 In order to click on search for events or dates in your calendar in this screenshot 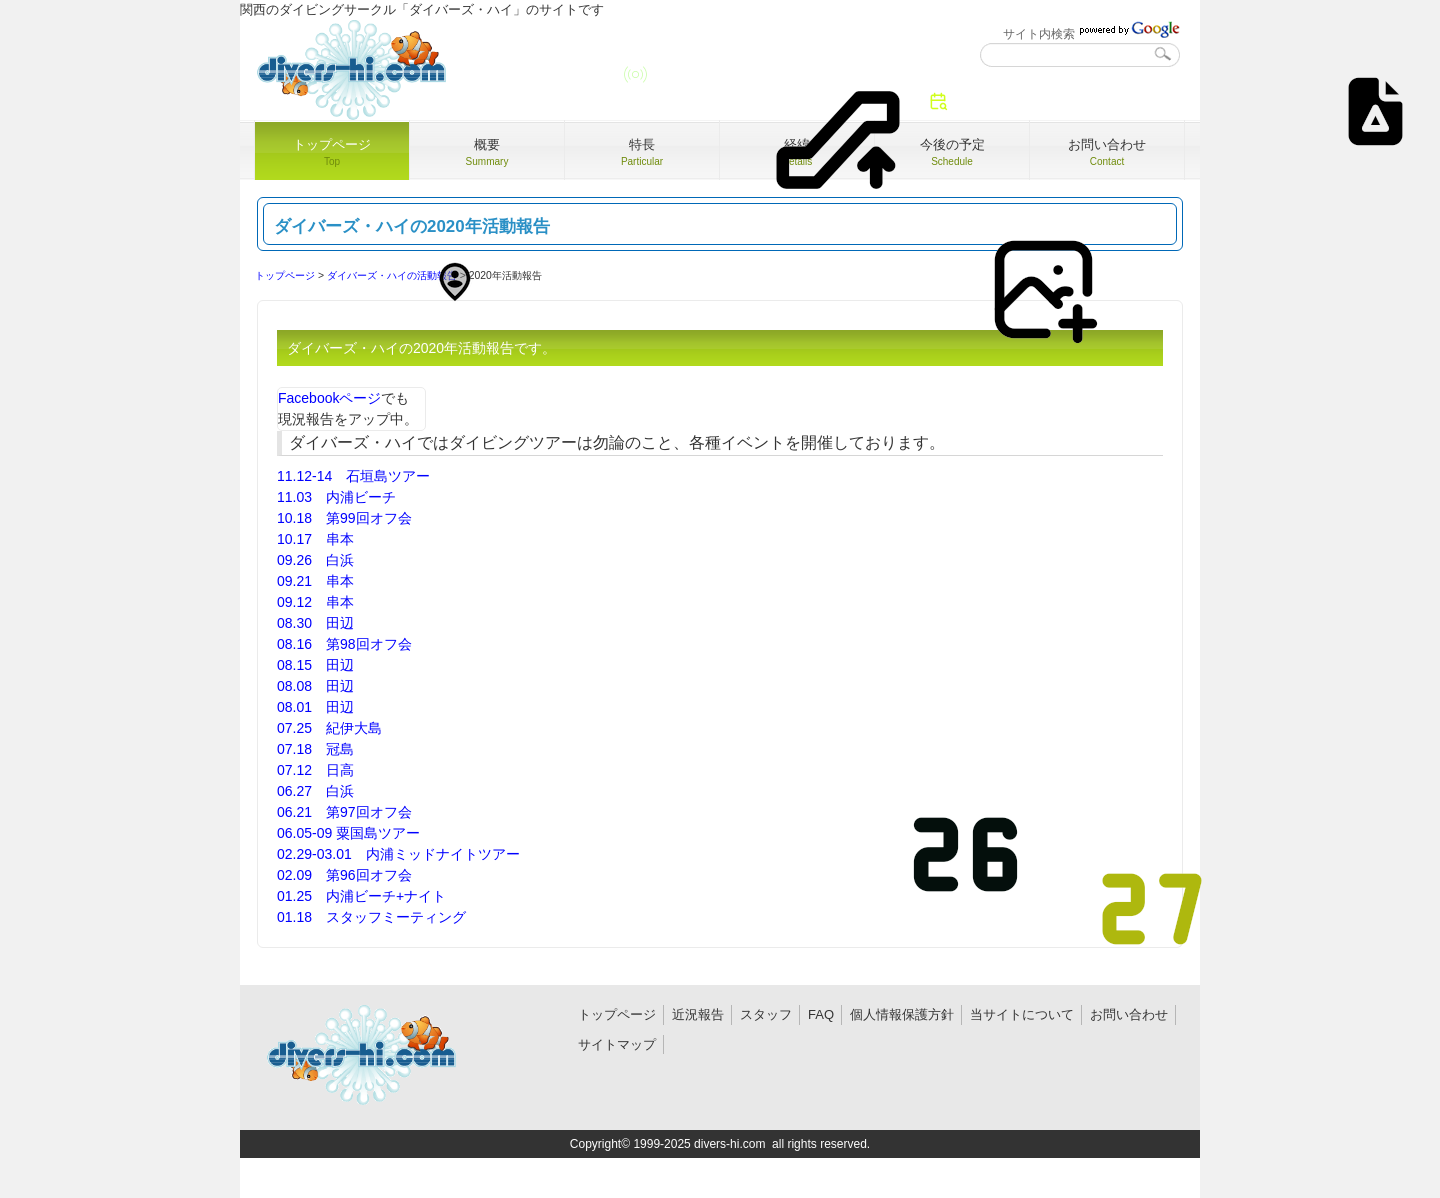, I will do `click(938, 101)`.